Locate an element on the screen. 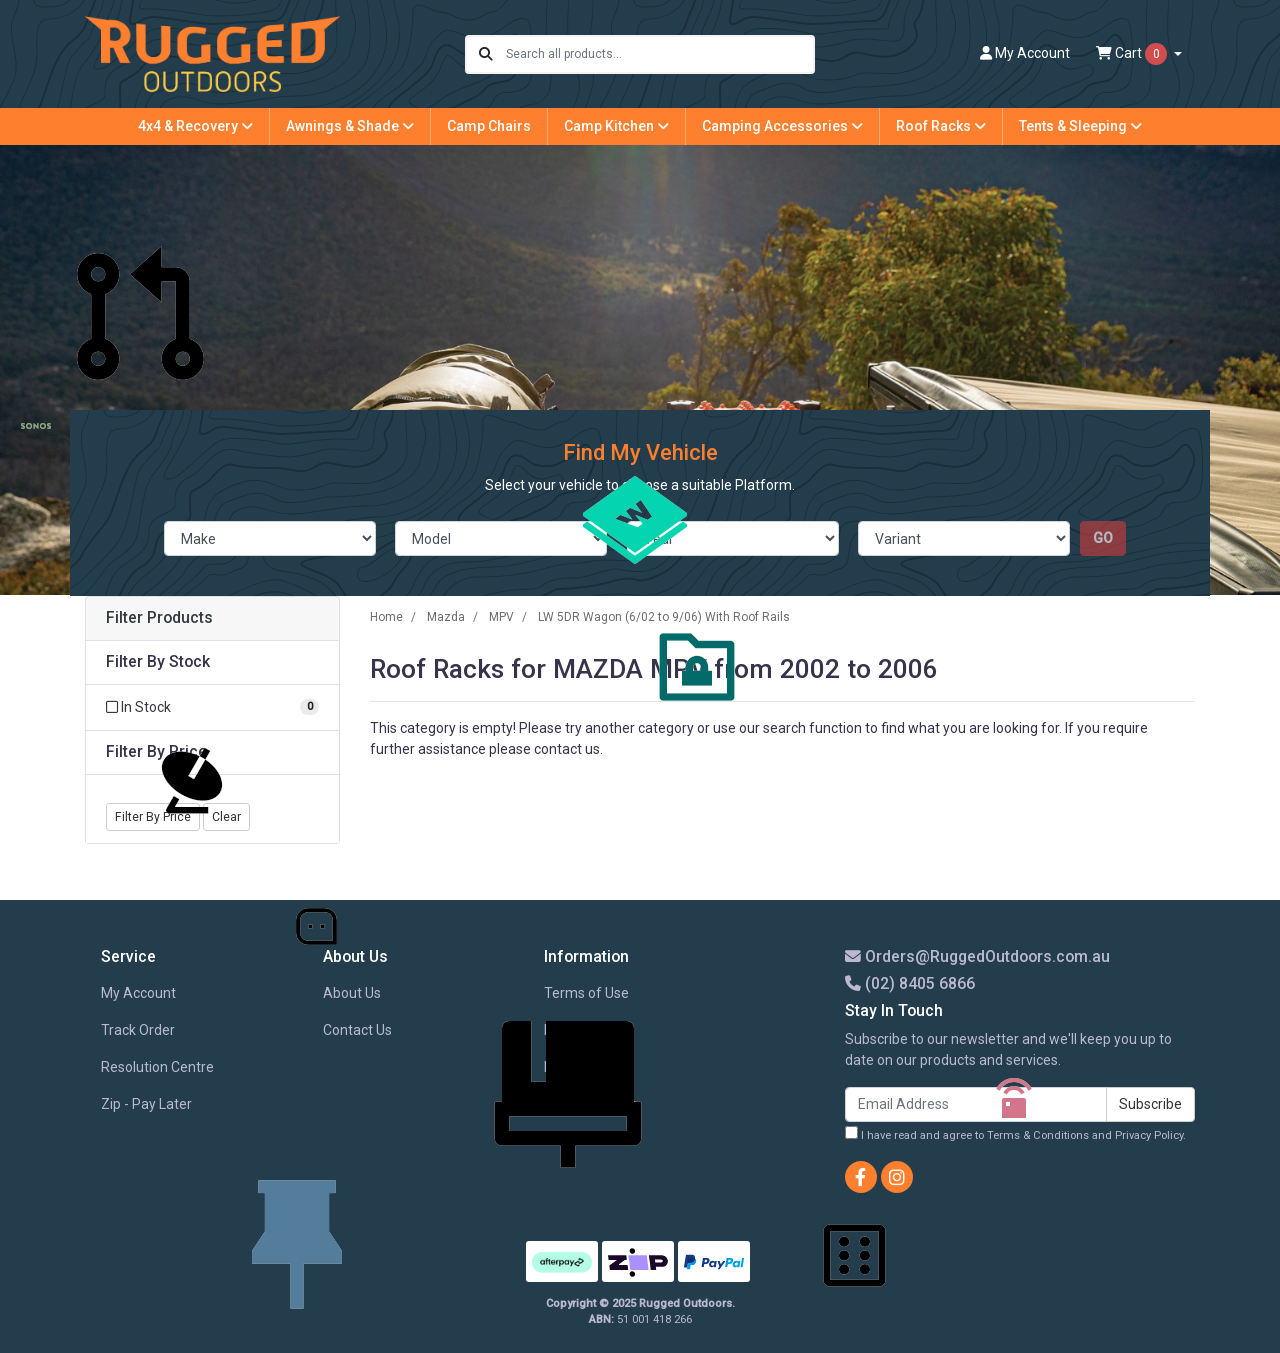  open the Sonos app is located at coordinates (36, 426).